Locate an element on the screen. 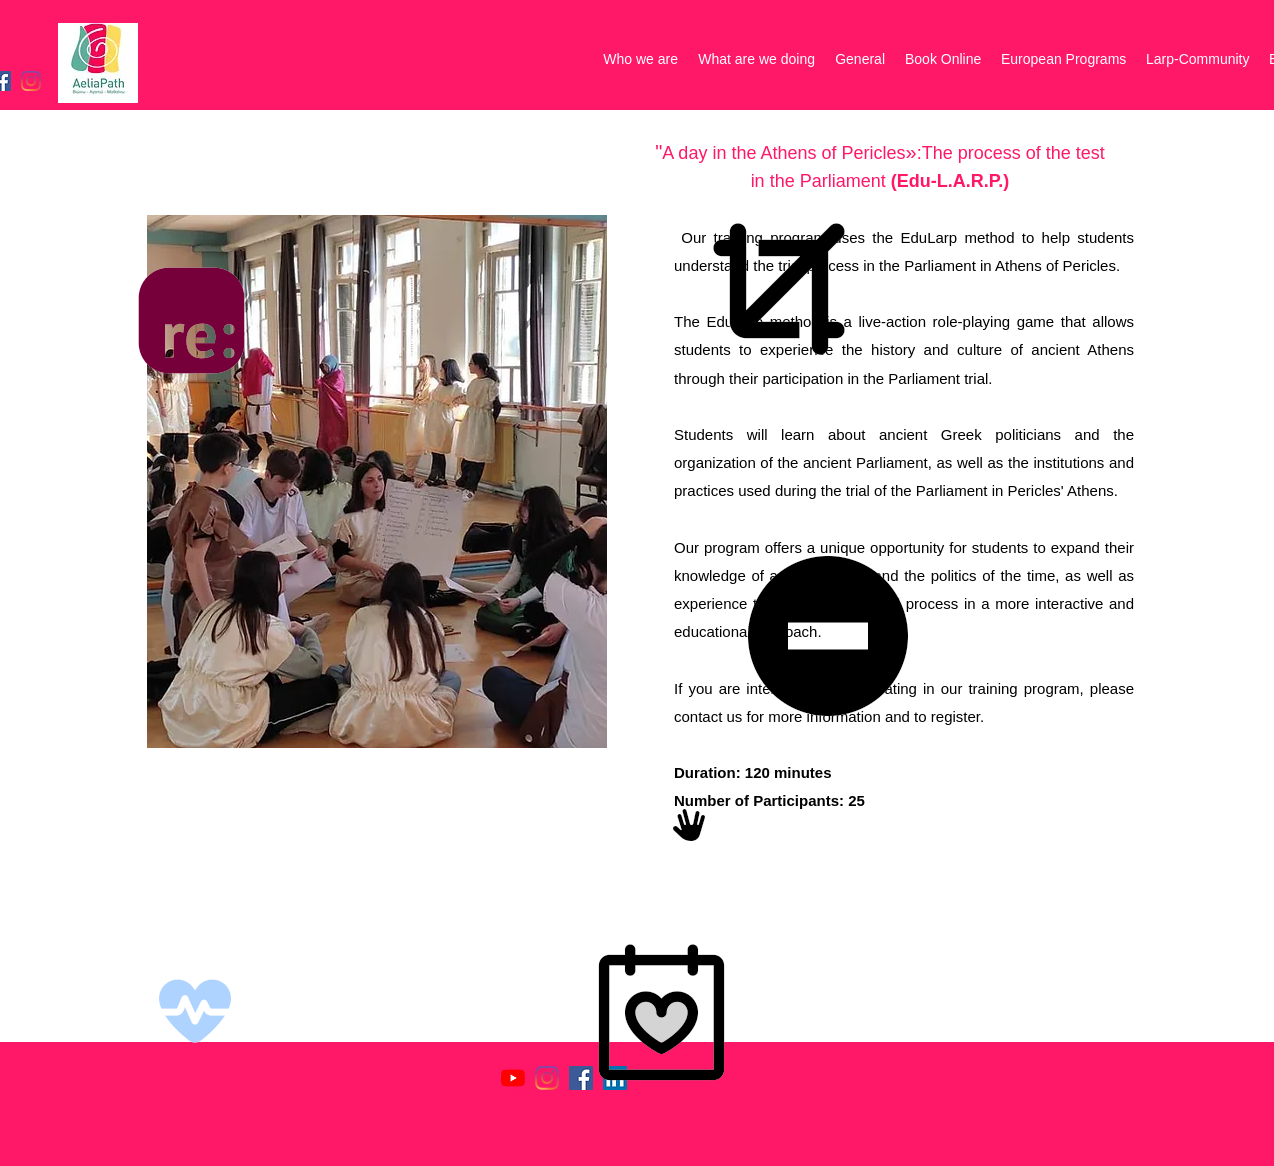  send a vulcan salute or "live long and prosper" greeting is located at coordinates (689, 825).